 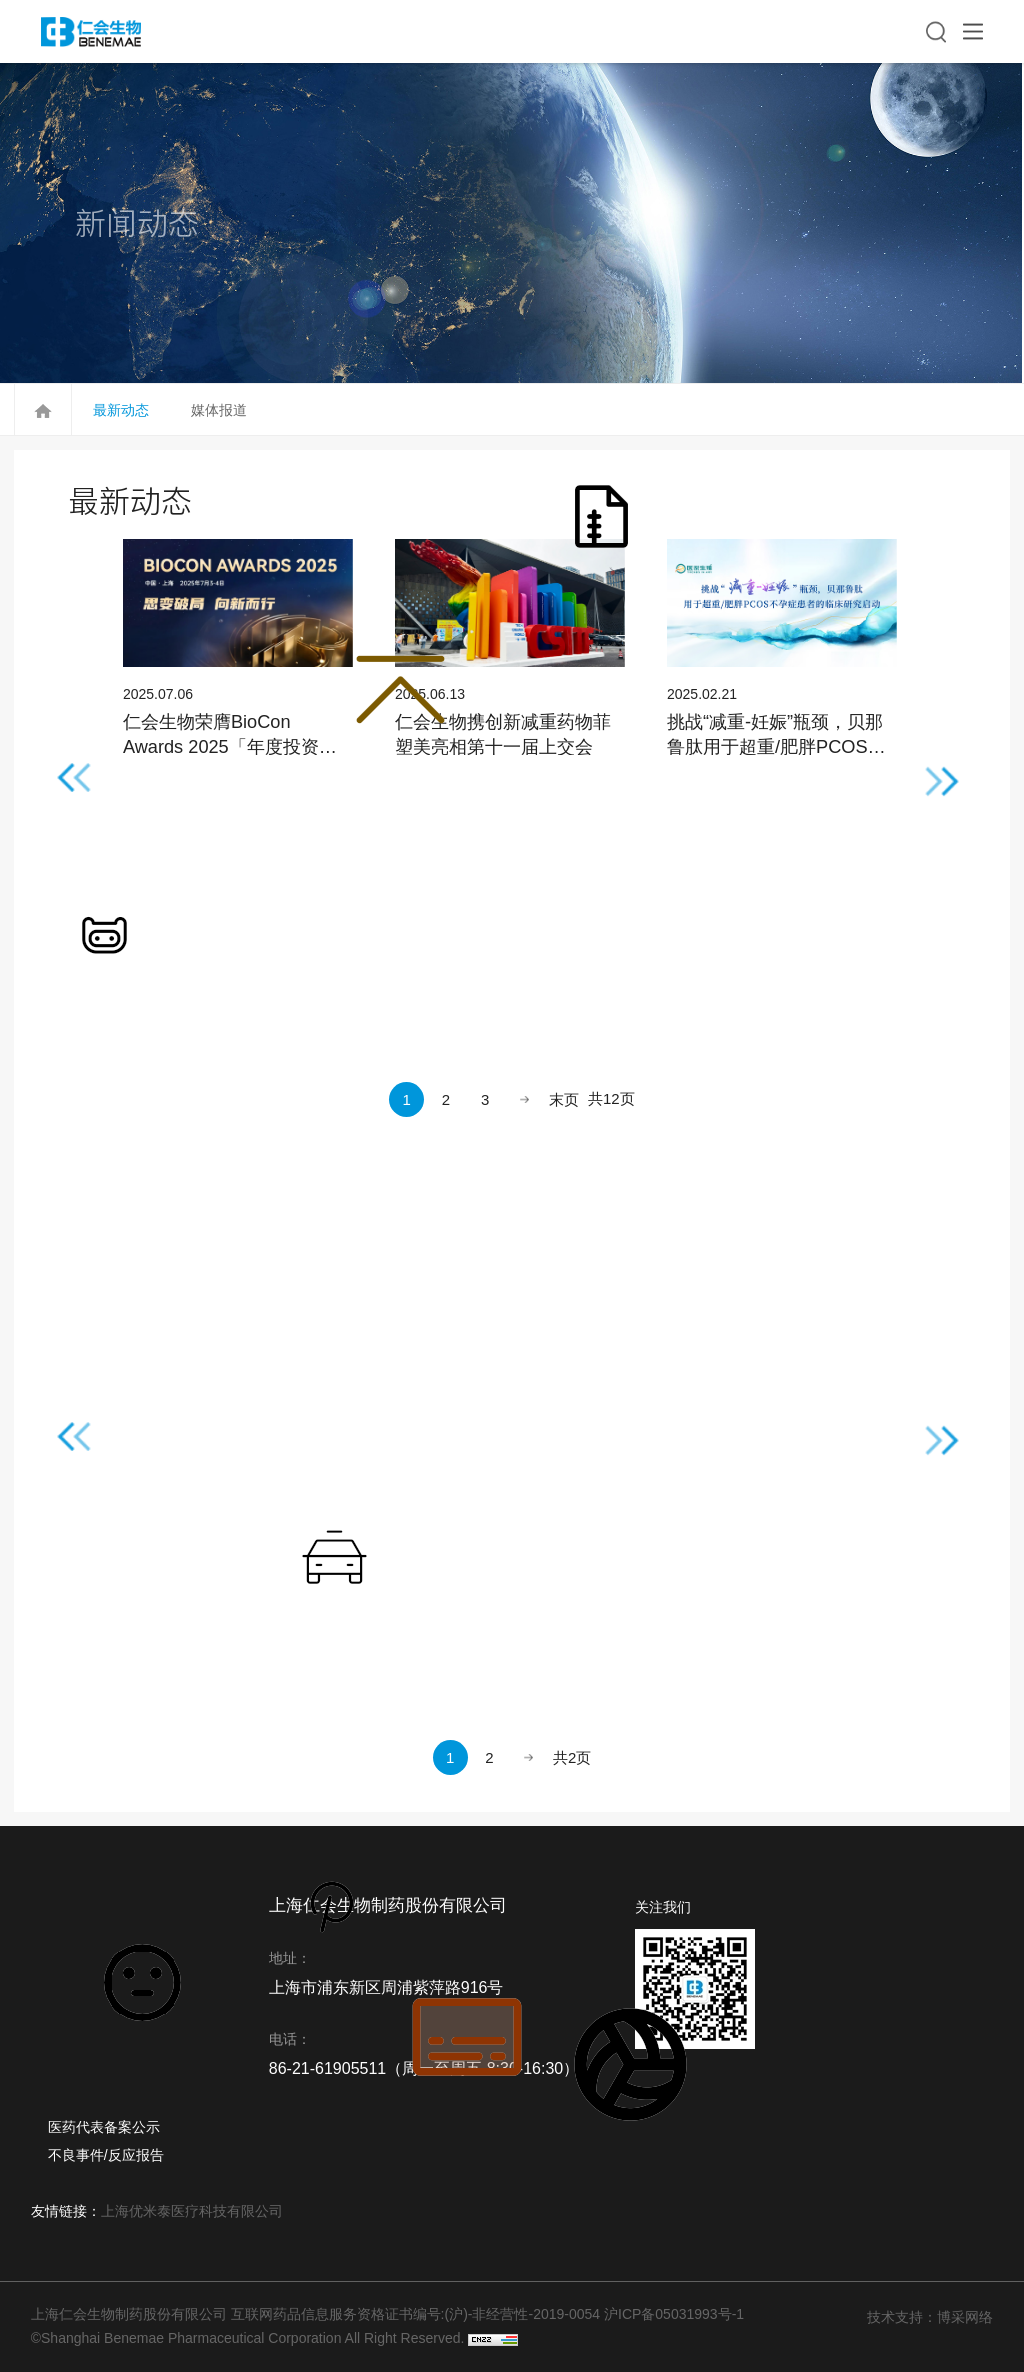 I want to click on open Pinterest app, so click(x=330, y=1907).